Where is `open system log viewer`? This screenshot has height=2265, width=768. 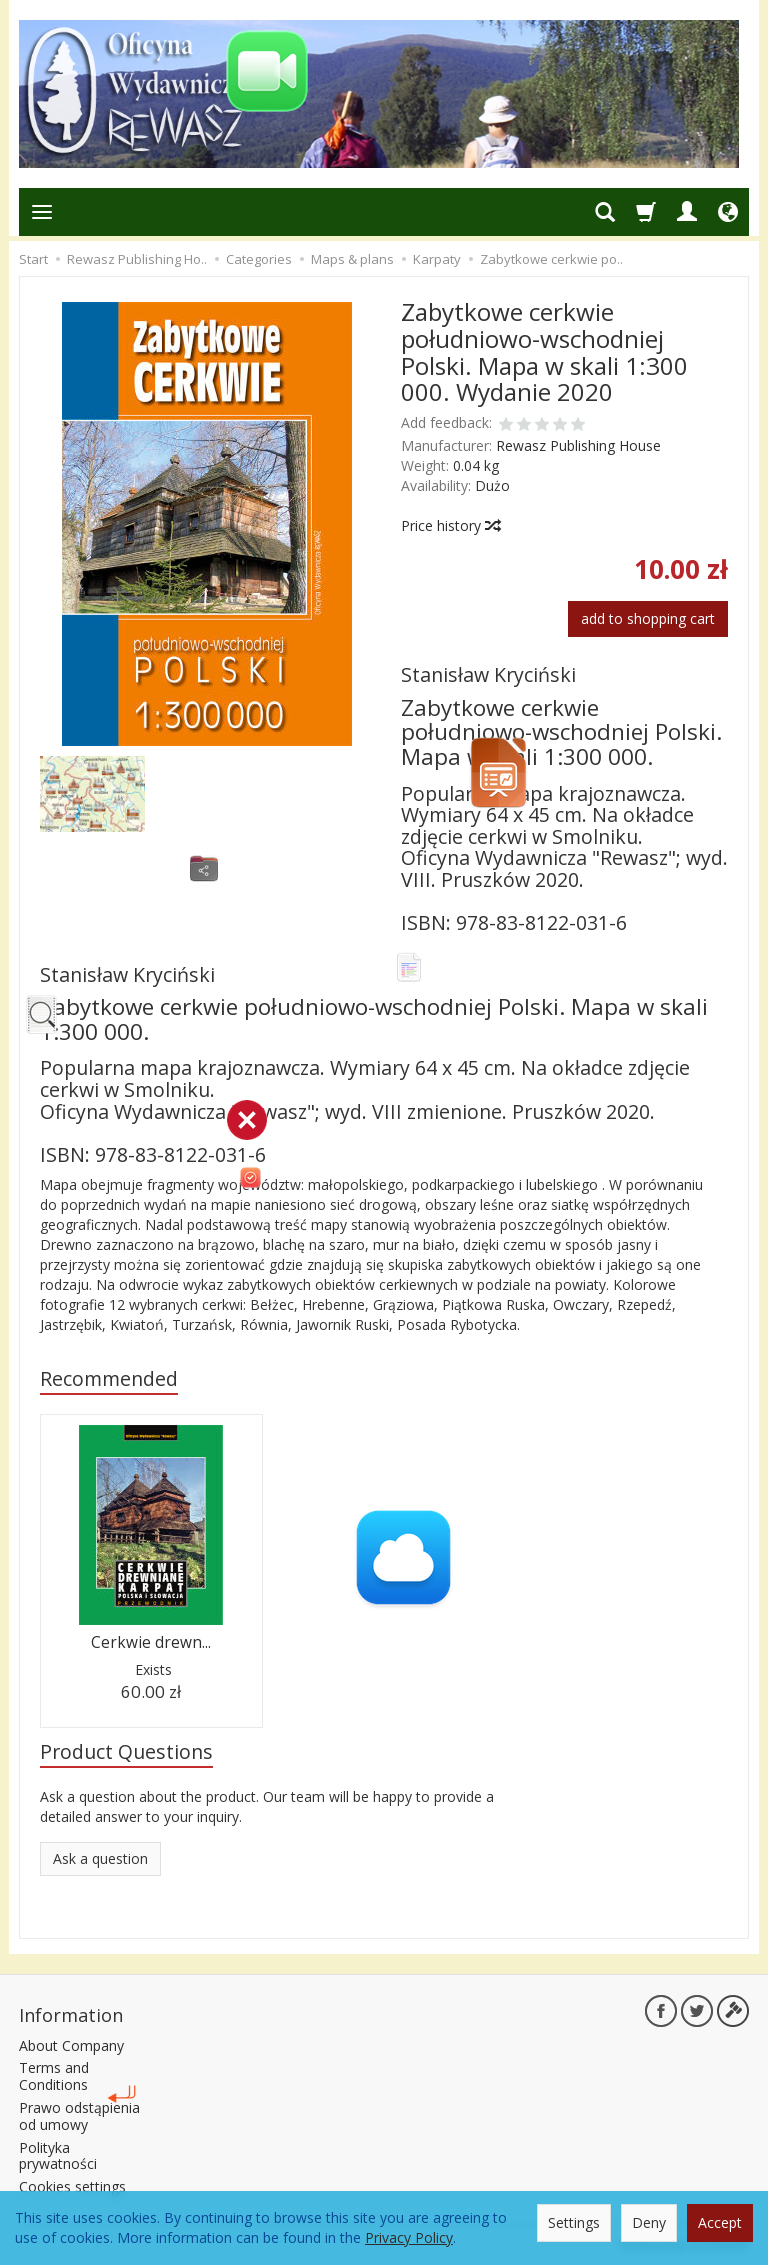
open system log viewer is located at coordinates (41, 1014).